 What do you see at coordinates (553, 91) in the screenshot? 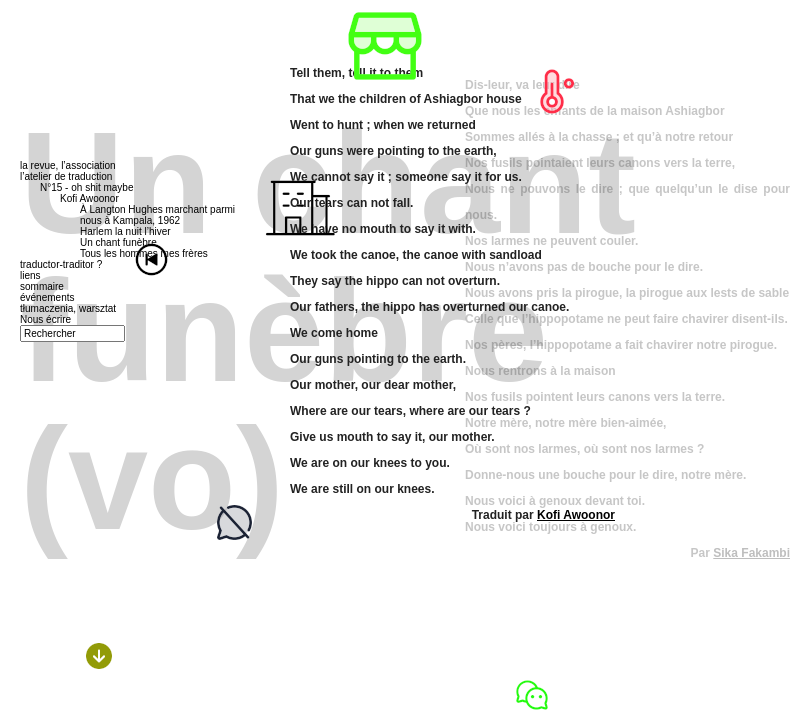
I see `view current temperature` at bounding box center [553, 91].